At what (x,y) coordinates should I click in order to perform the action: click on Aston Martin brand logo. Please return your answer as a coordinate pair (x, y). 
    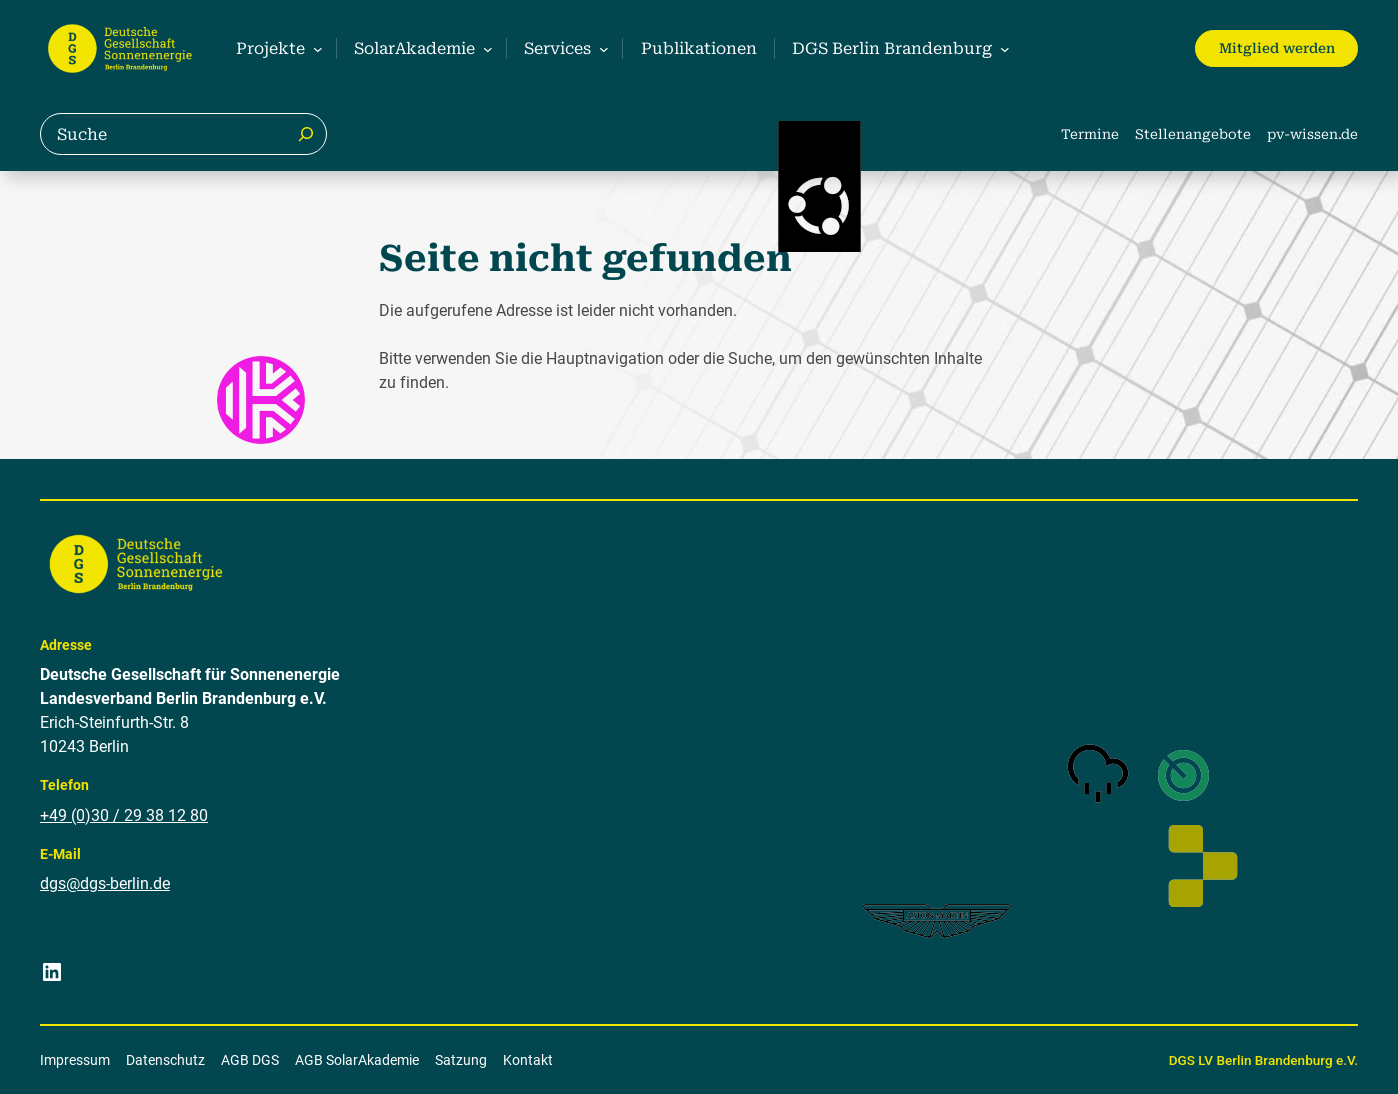
    Looking at the image, I should click on (937, 921).